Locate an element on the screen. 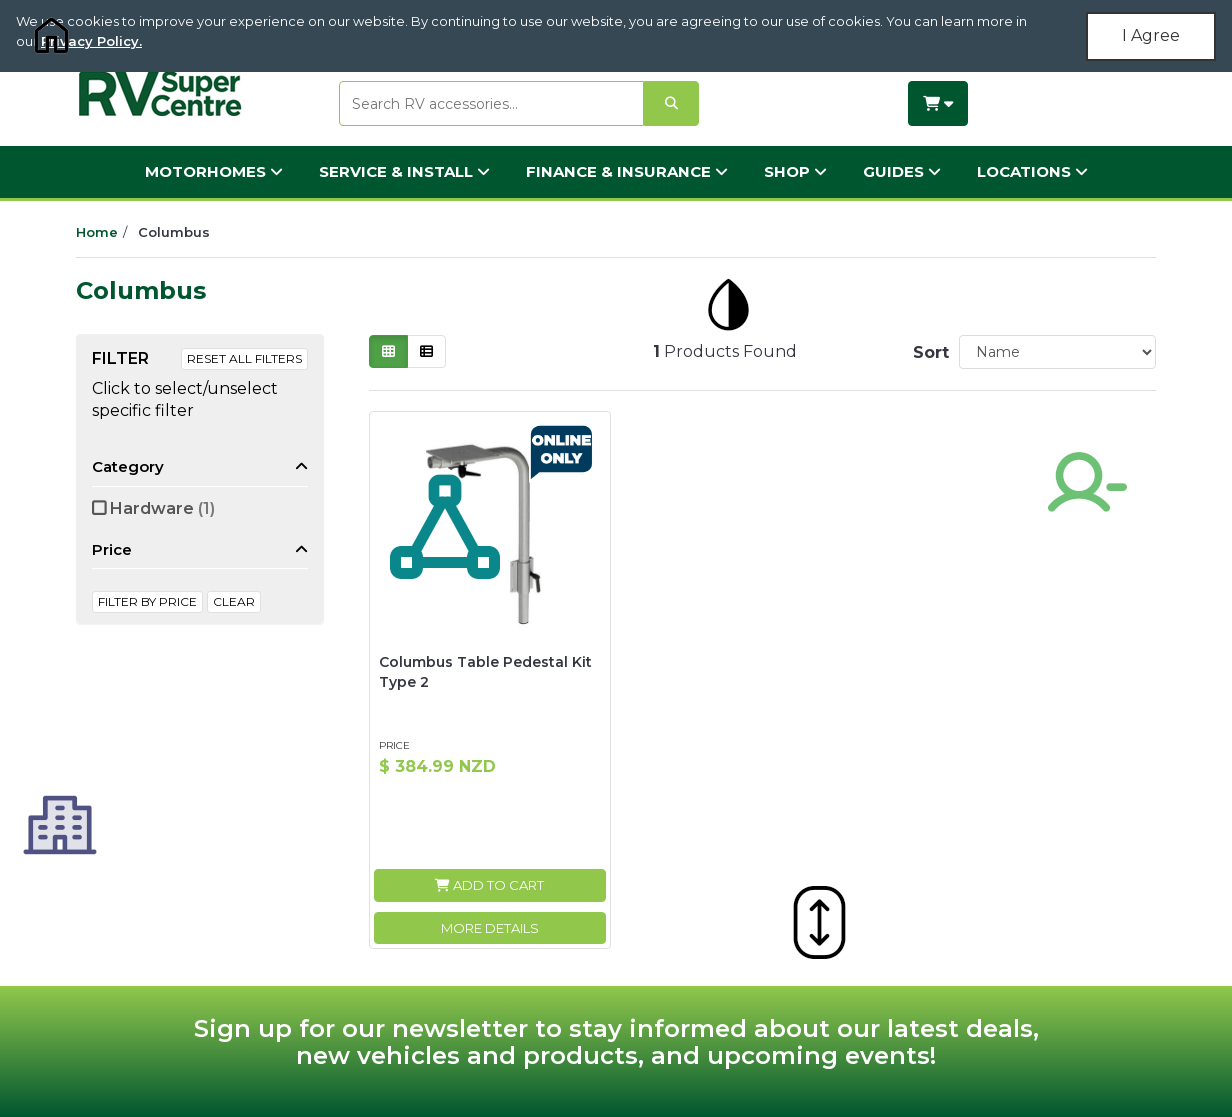 The height and width of the screenshot is (1117, 1232). navigate to home screen is located at coordinates (51, 36).